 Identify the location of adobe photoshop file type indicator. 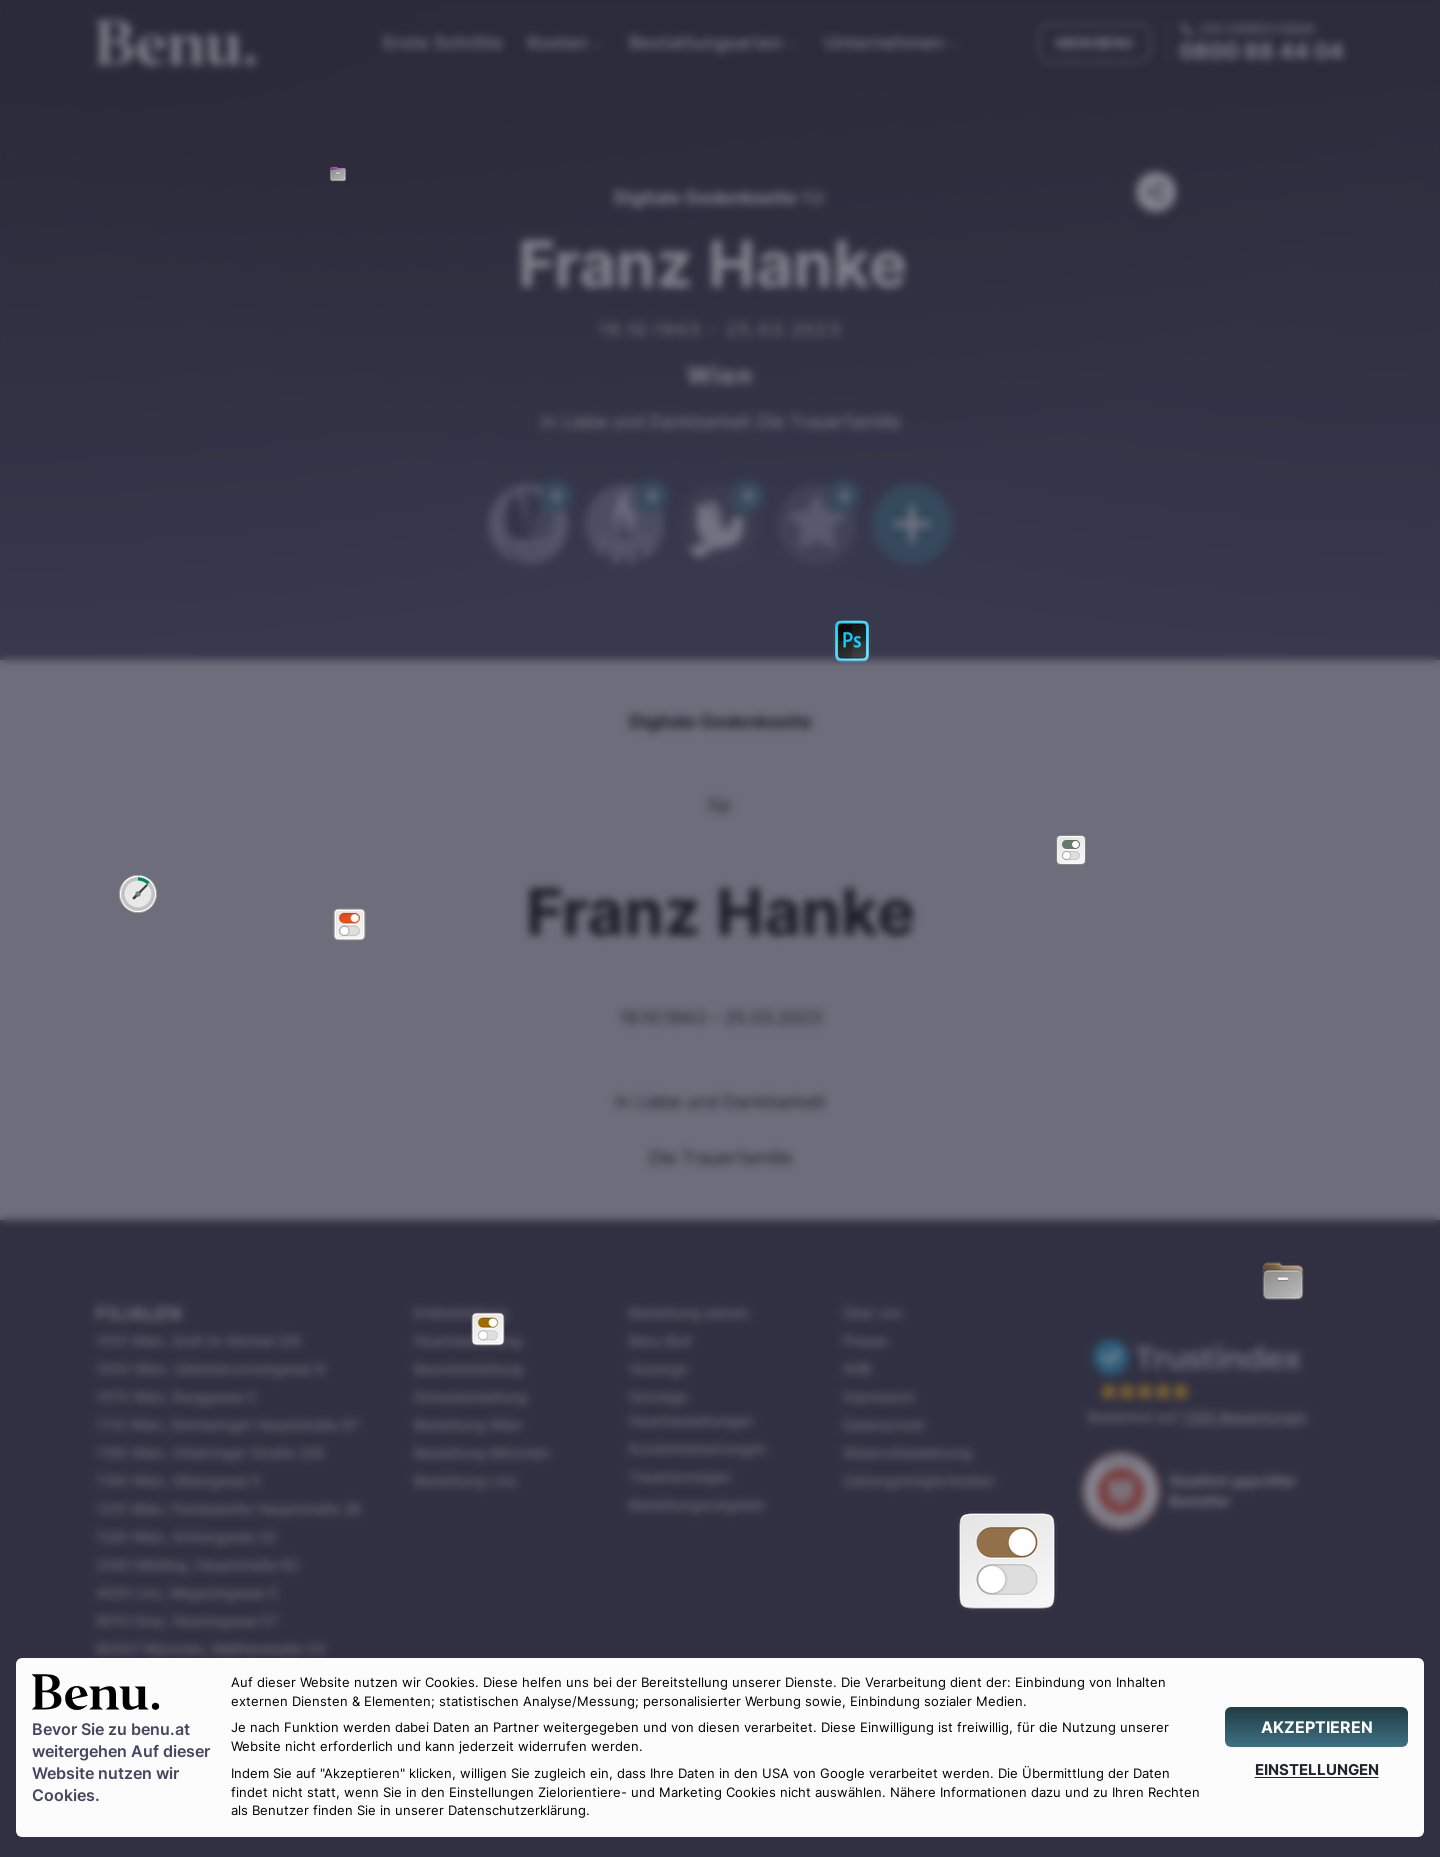
(852, 641).